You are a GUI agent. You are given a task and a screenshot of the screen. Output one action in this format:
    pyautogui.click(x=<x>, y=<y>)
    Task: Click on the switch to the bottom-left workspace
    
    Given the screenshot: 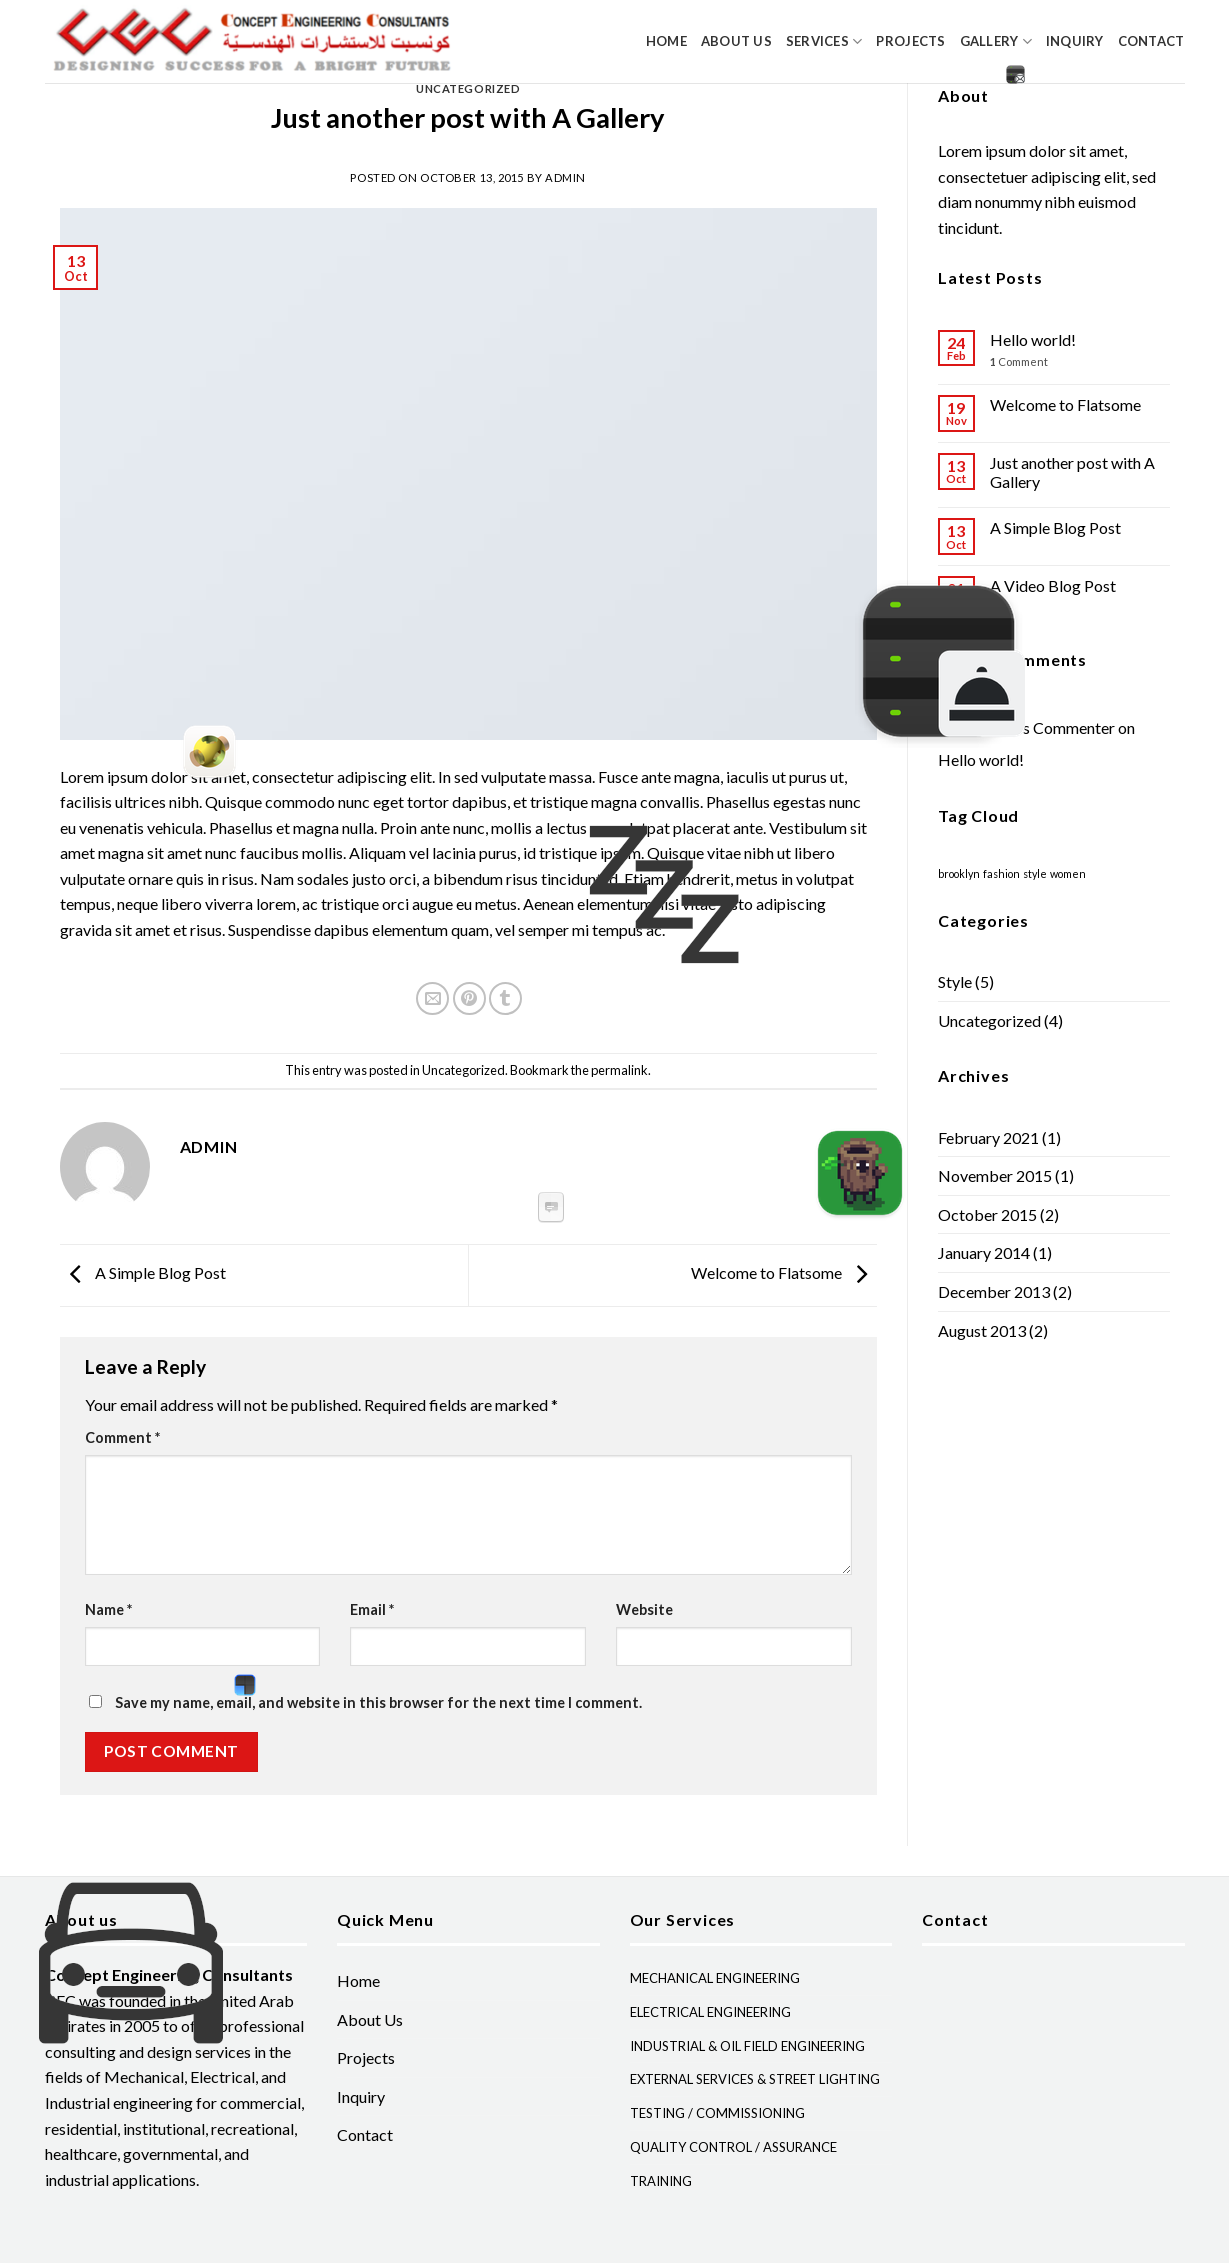 What is the action you would take?
    pyautogui.click(x=245, y=1685)
    